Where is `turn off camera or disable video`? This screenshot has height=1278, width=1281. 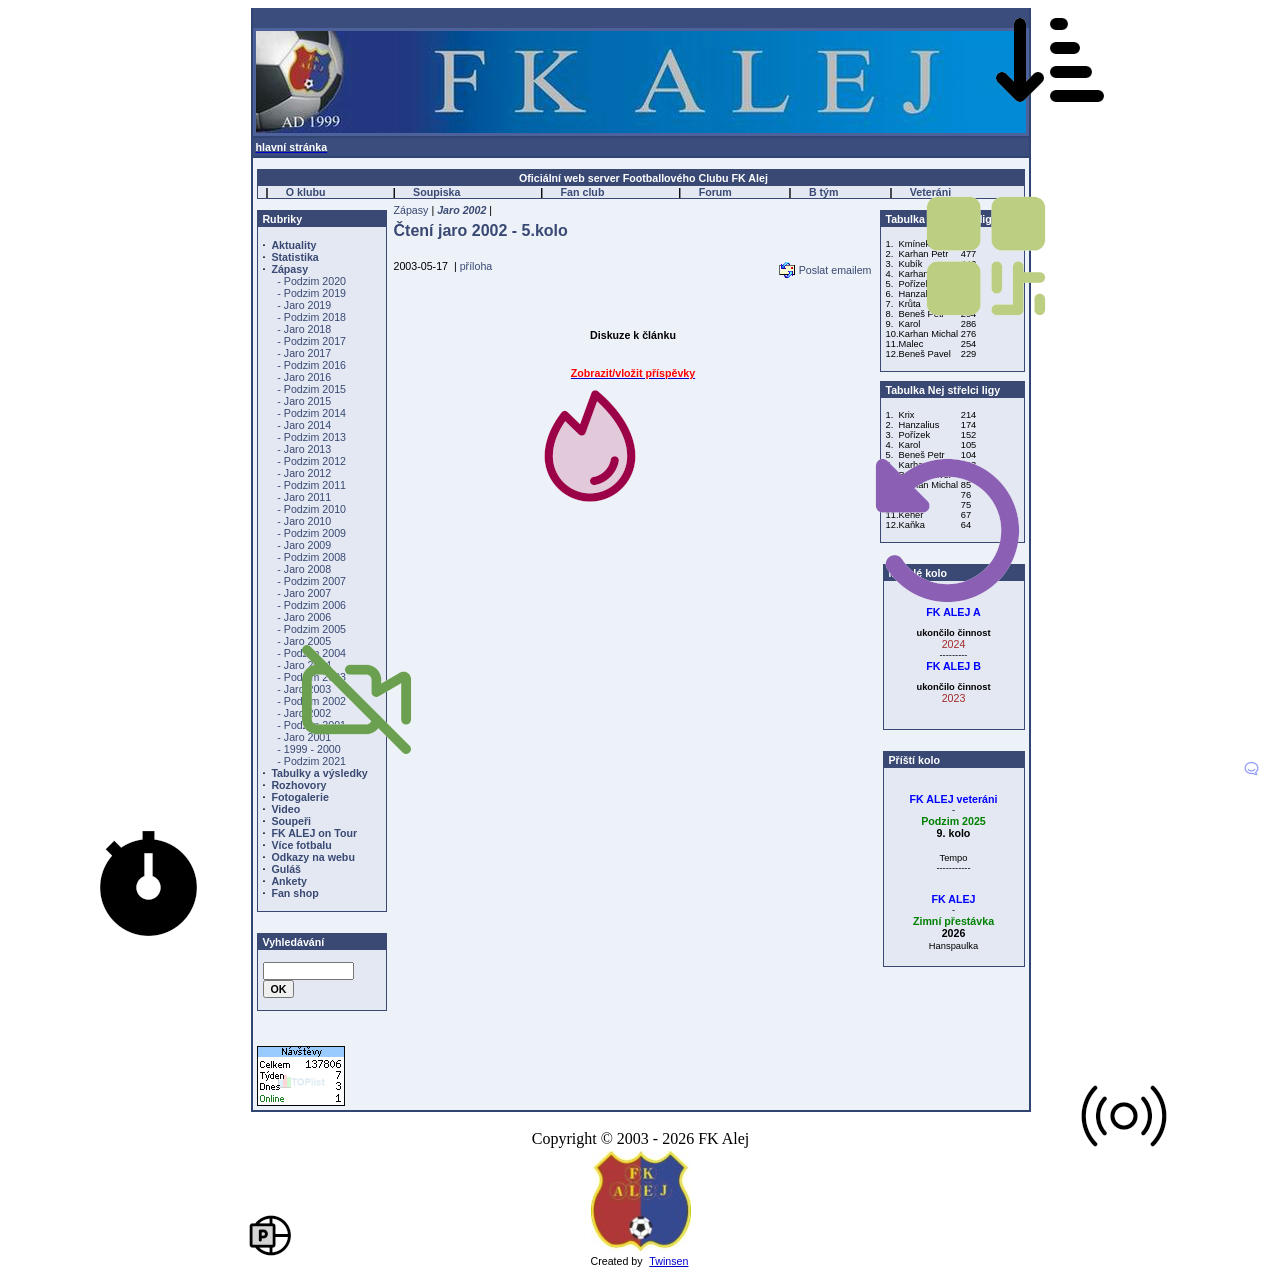 turn off camera or disable video is located at coordinates (356, 699).